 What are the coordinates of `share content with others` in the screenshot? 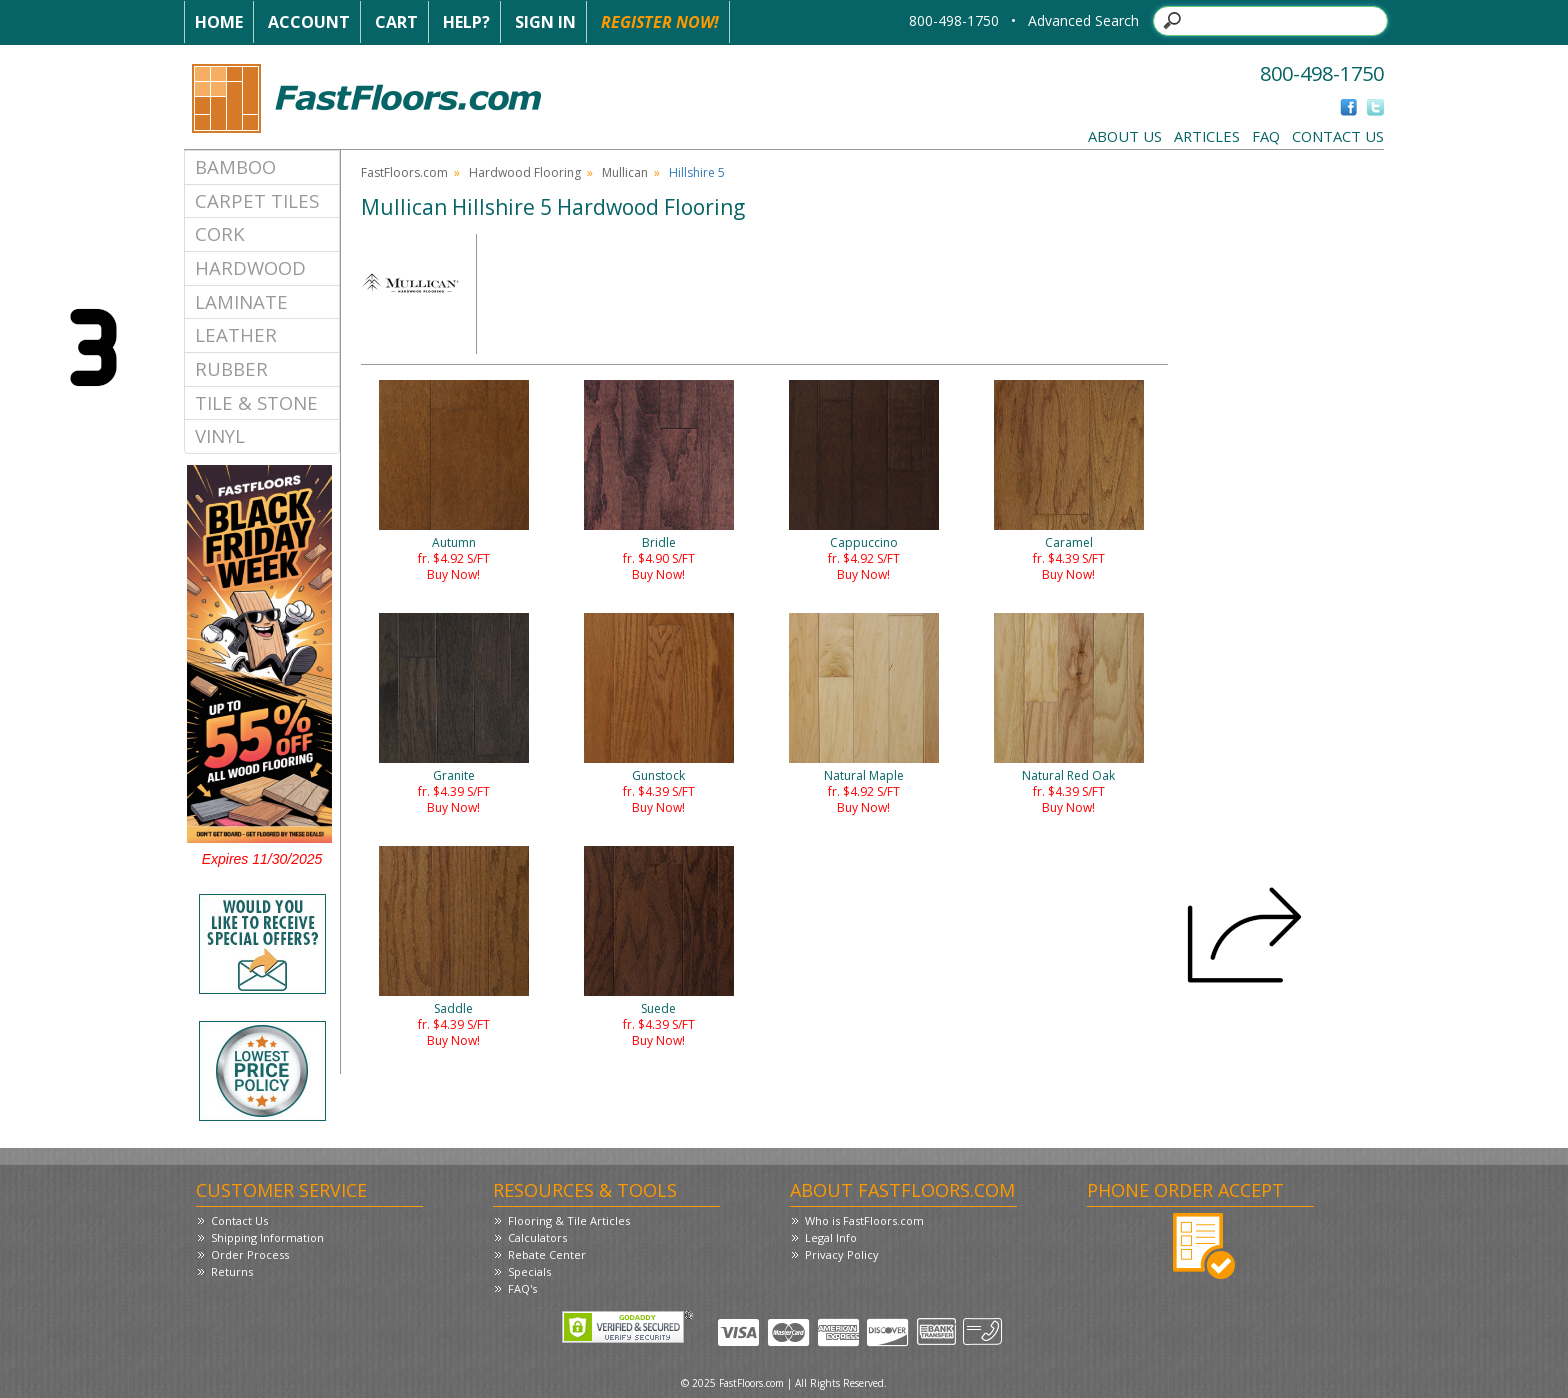 It's located at (1244, 930).